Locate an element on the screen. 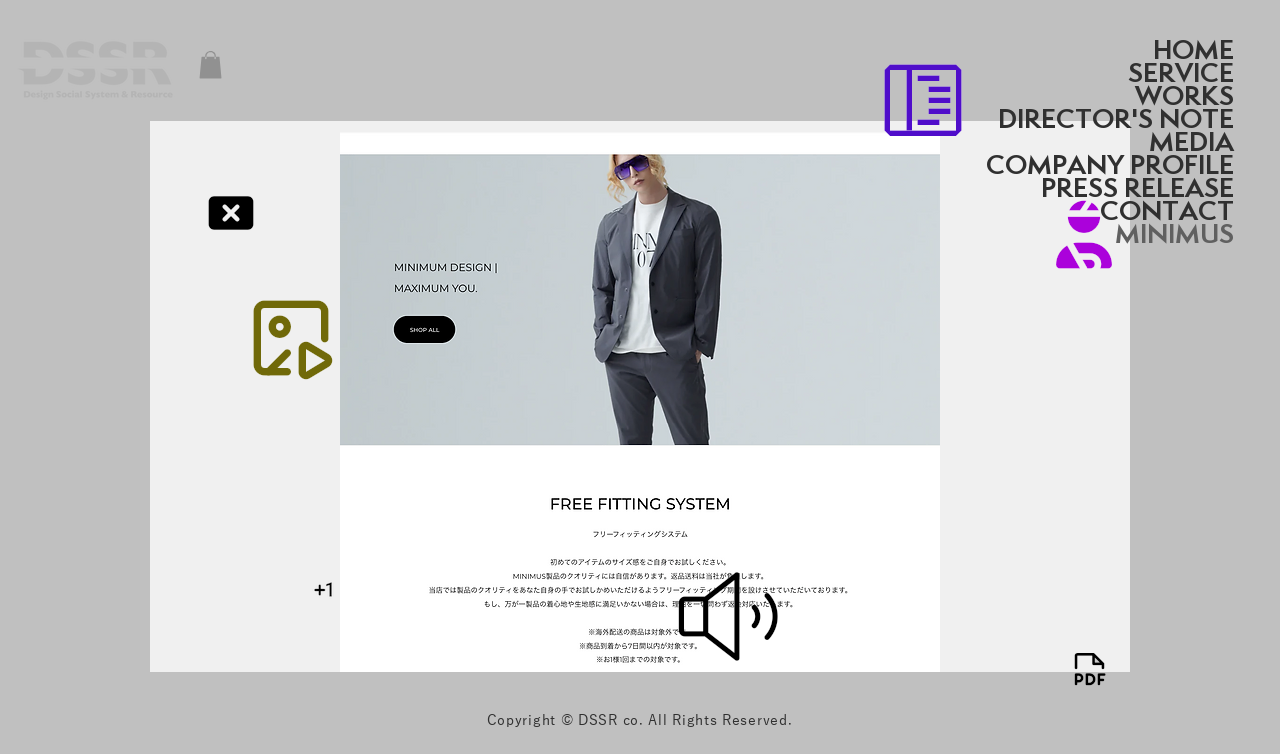 The height and width of the screenshot is (754, 1280). close the current window is located at coordinates (231, 213).